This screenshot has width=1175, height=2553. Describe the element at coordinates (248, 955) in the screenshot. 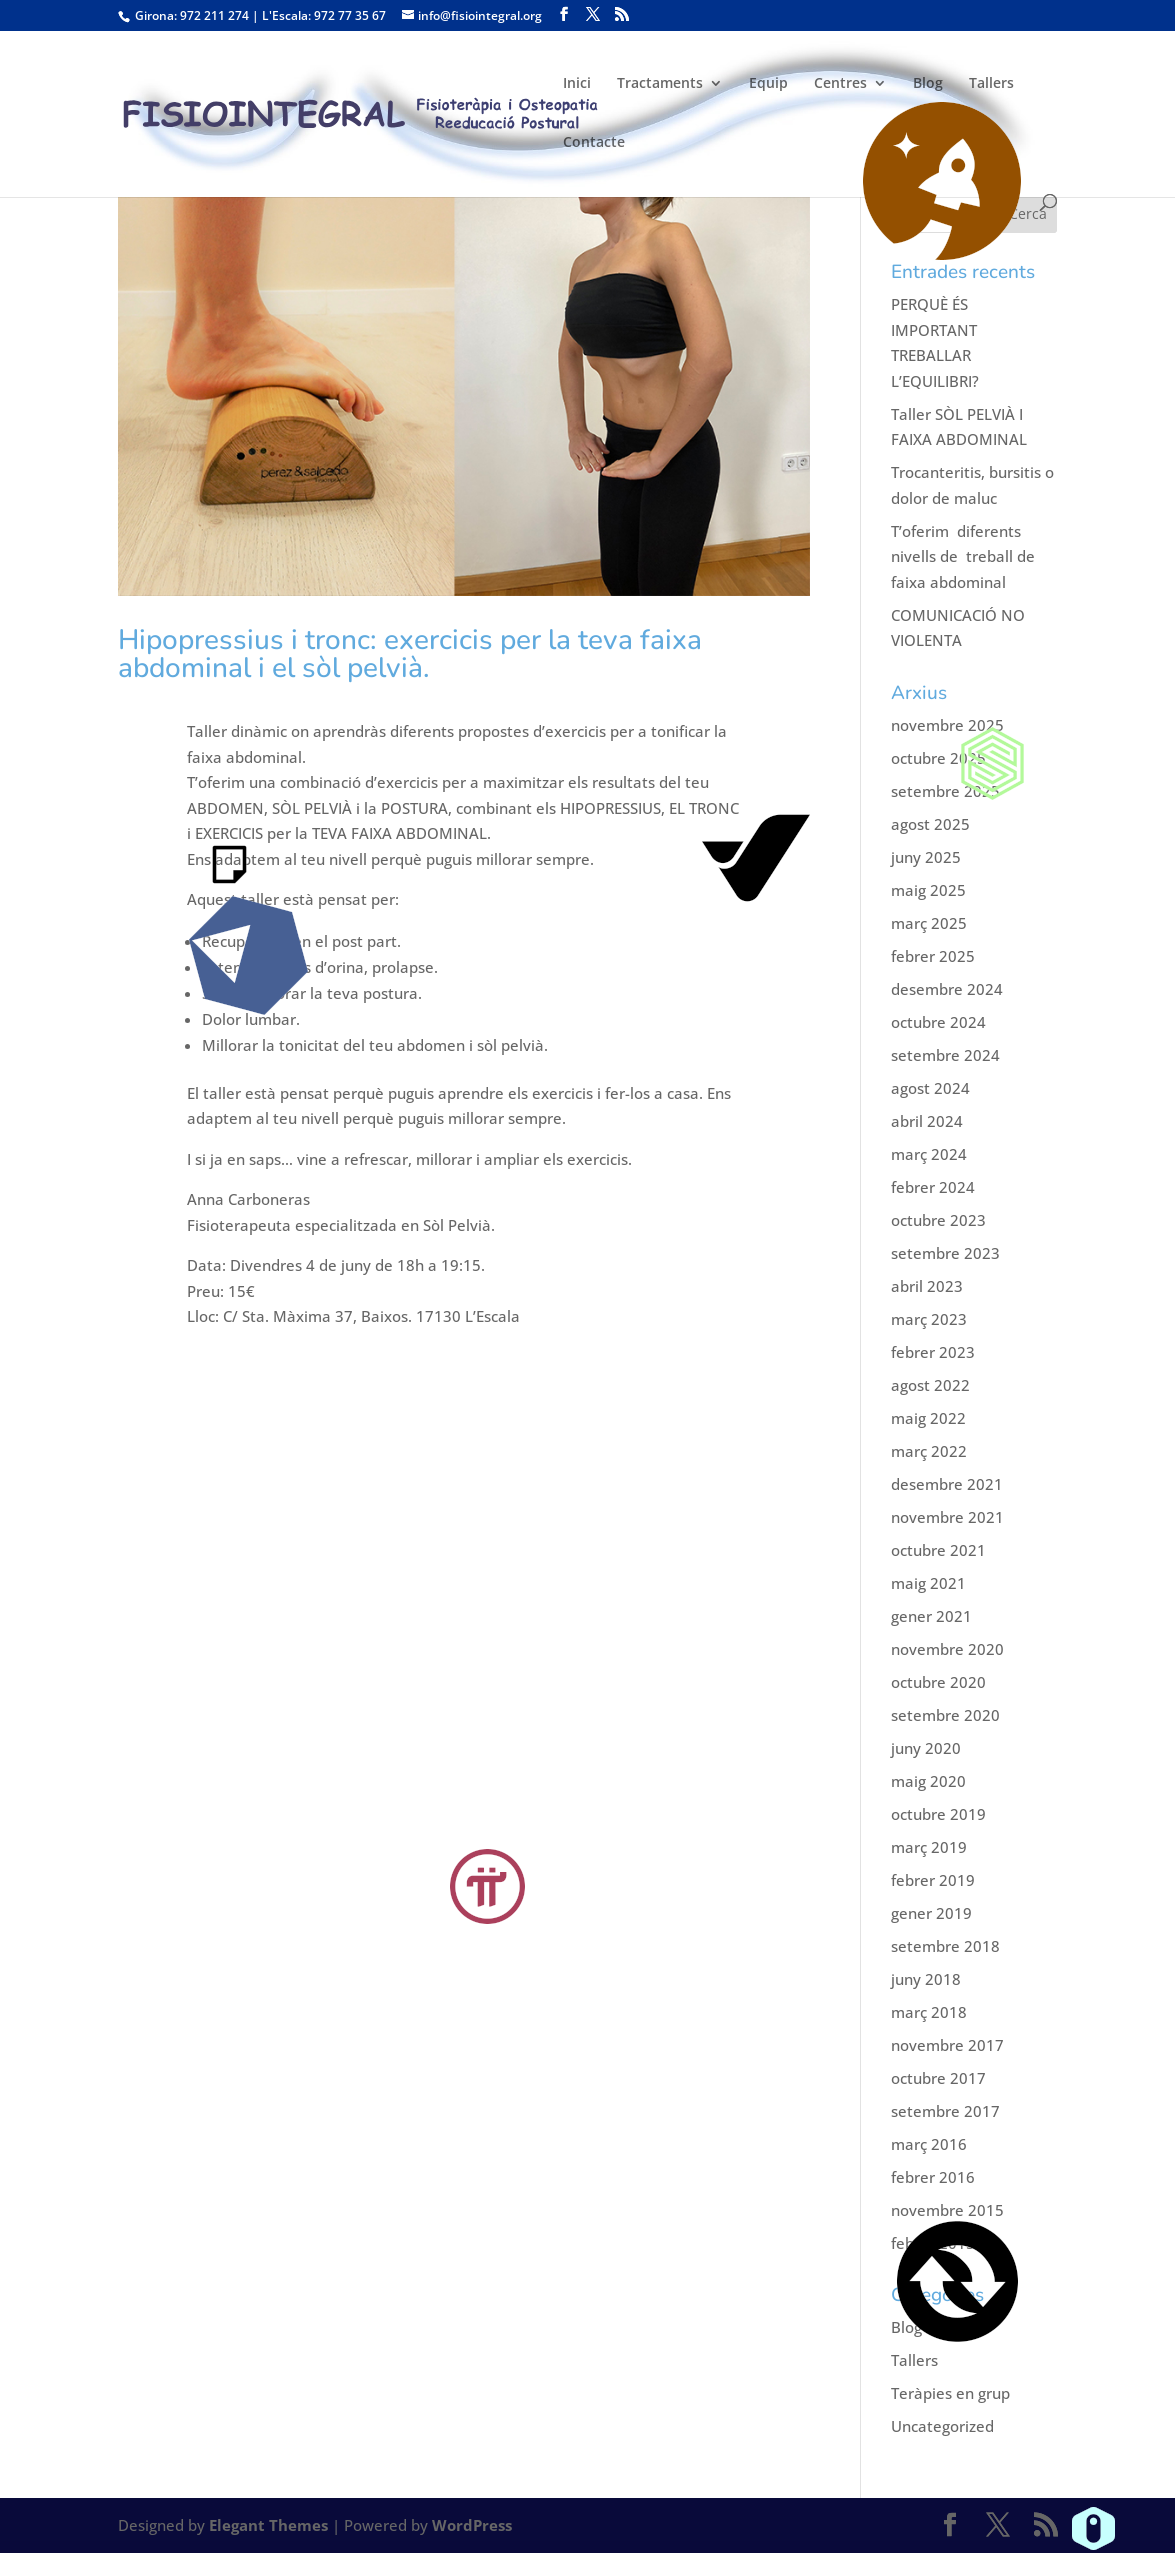

I see `crystal programming language logo` at that location.